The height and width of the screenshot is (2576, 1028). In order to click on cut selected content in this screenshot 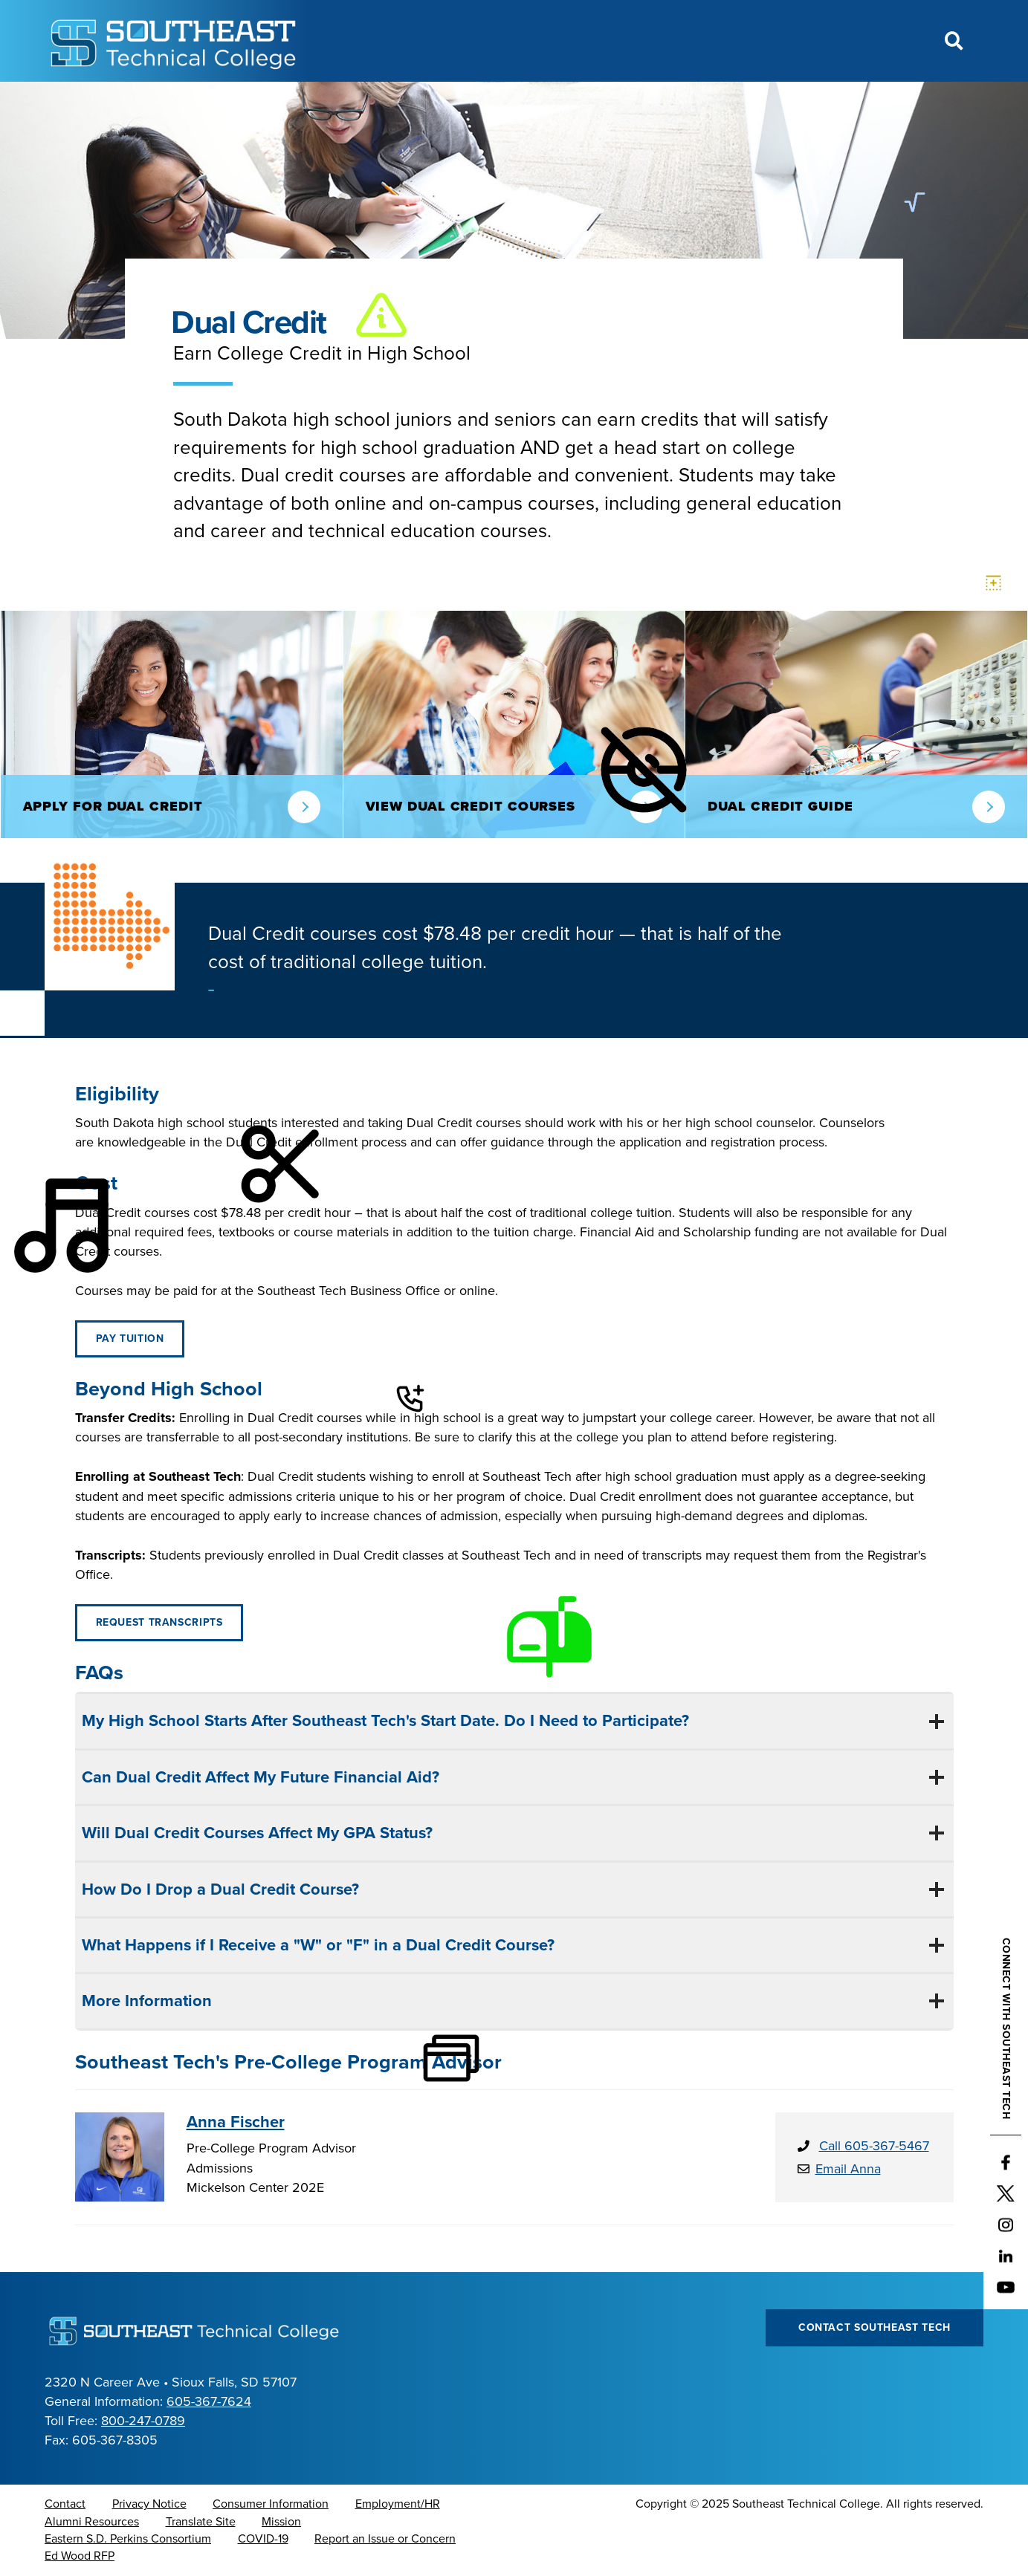, I will do `click(284, 1164)`.